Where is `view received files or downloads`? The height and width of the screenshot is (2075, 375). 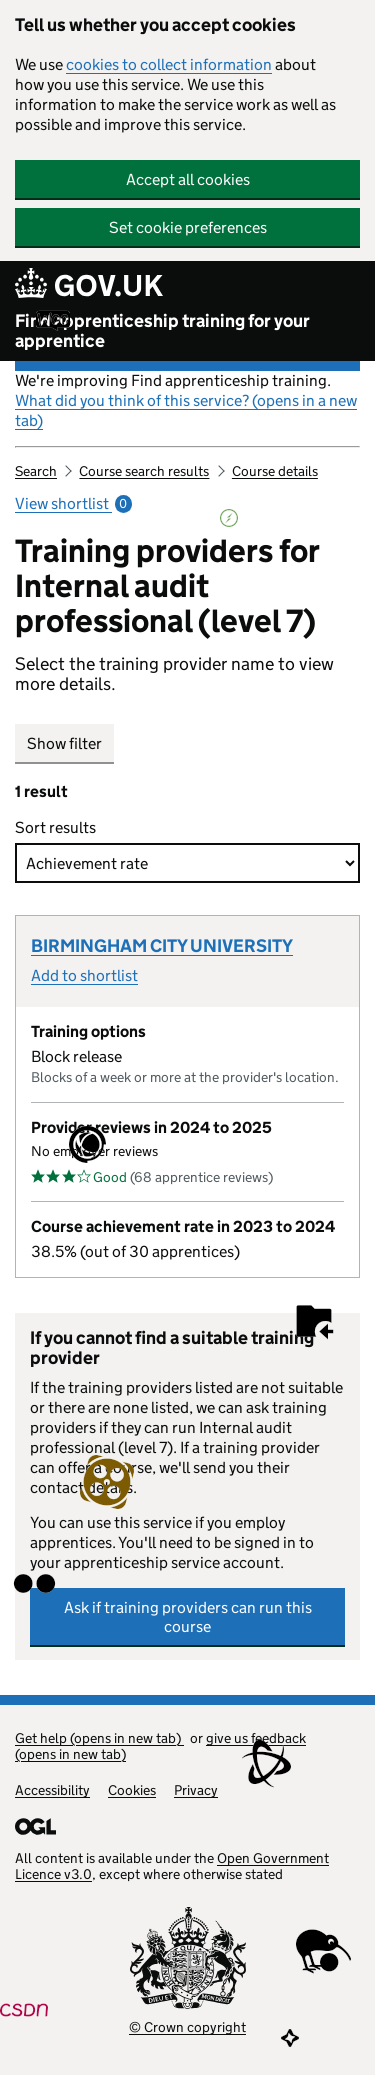
view received files or downloads is located at coordinates (314, 1321).